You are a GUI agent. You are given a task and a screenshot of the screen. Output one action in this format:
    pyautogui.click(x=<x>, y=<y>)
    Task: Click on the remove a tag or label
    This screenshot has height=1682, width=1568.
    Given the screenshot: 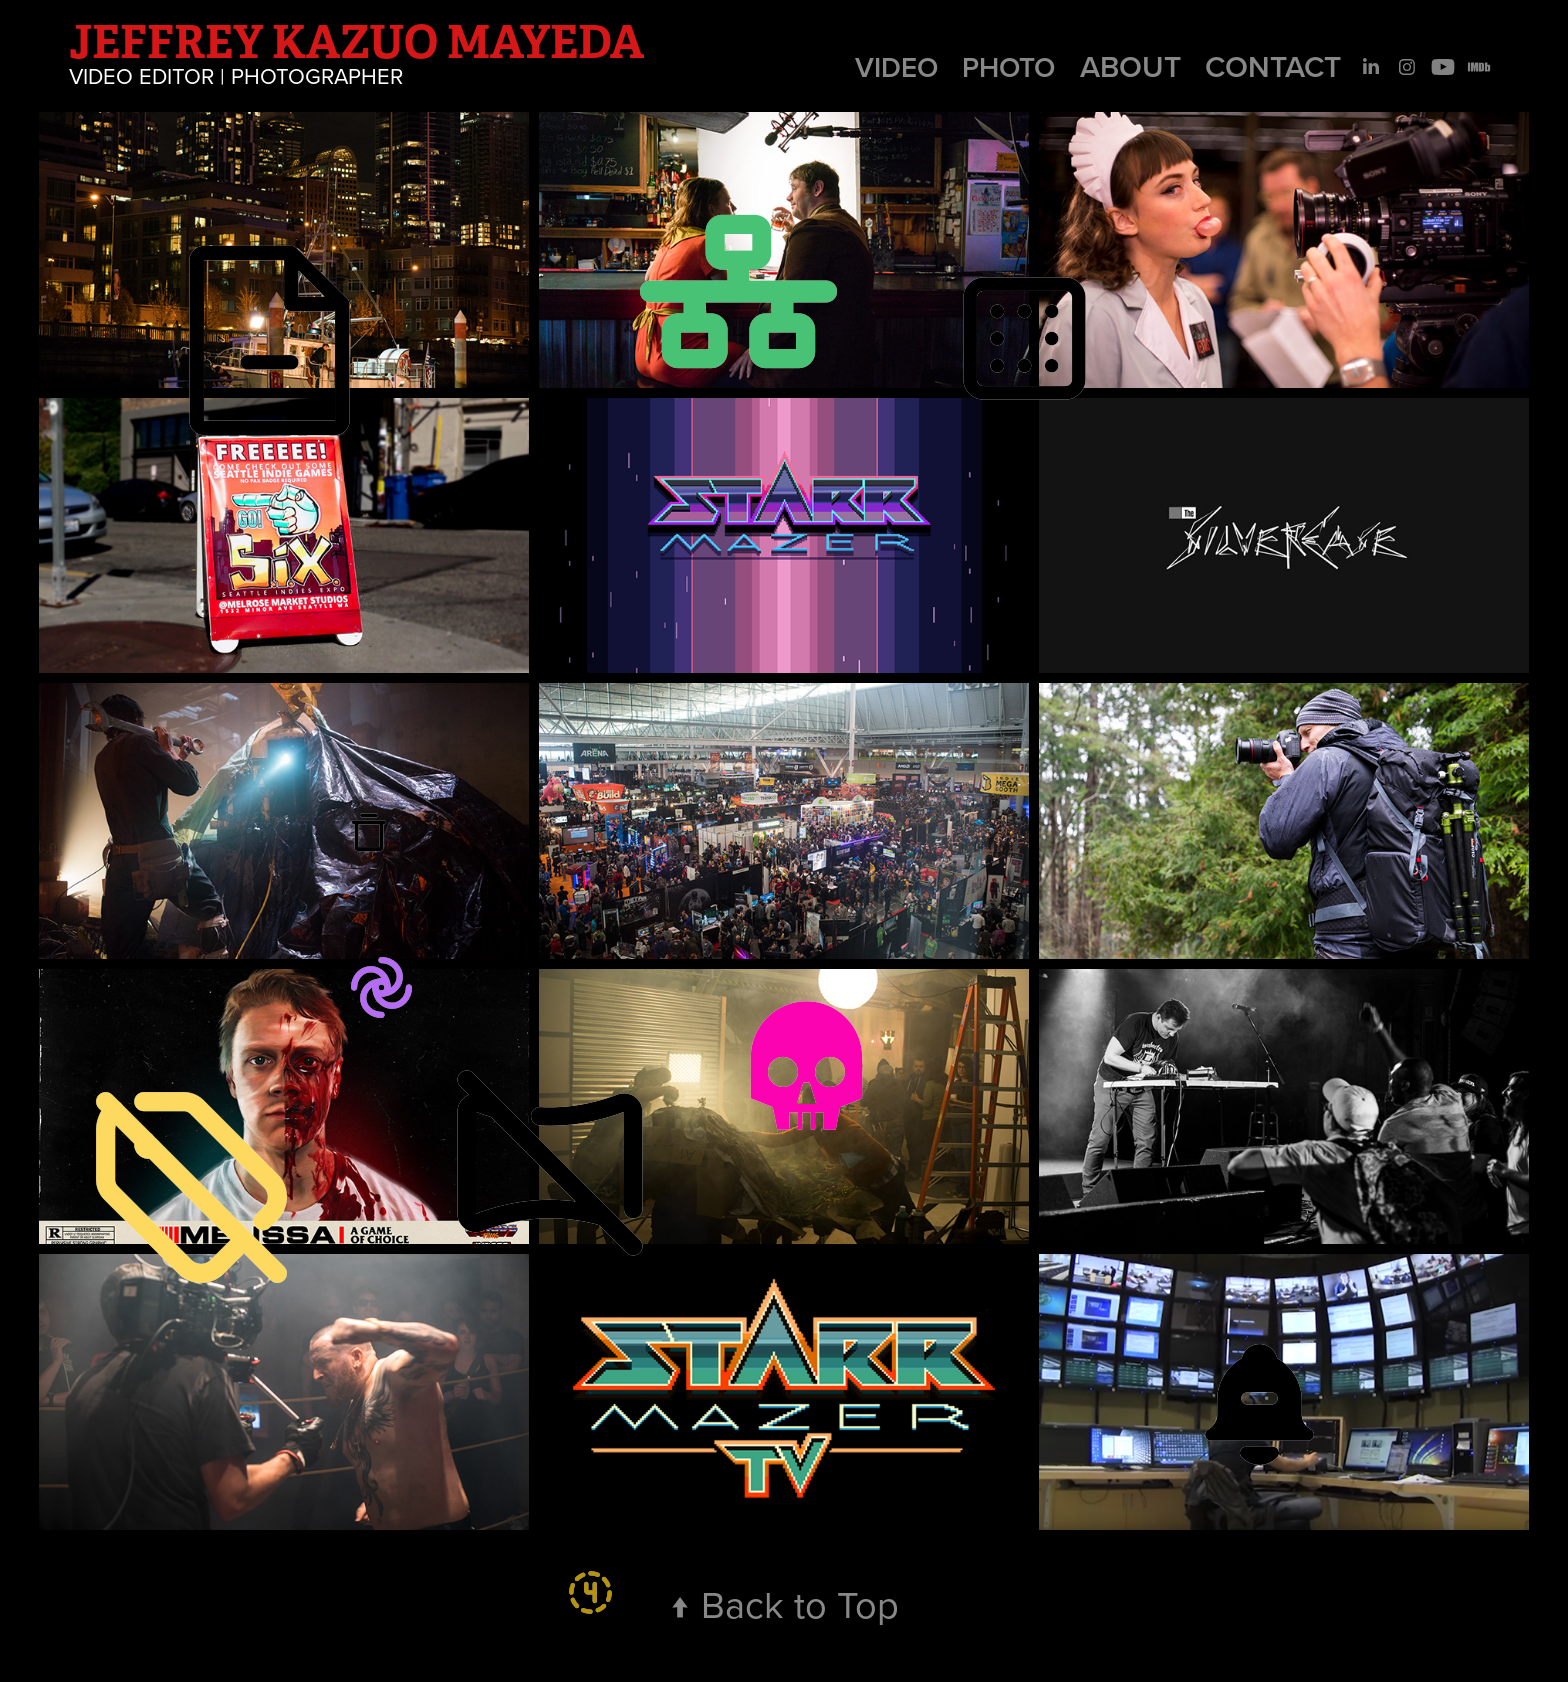 What is the action you would take?
    pyautogui.click(x=191, y=1187)
    